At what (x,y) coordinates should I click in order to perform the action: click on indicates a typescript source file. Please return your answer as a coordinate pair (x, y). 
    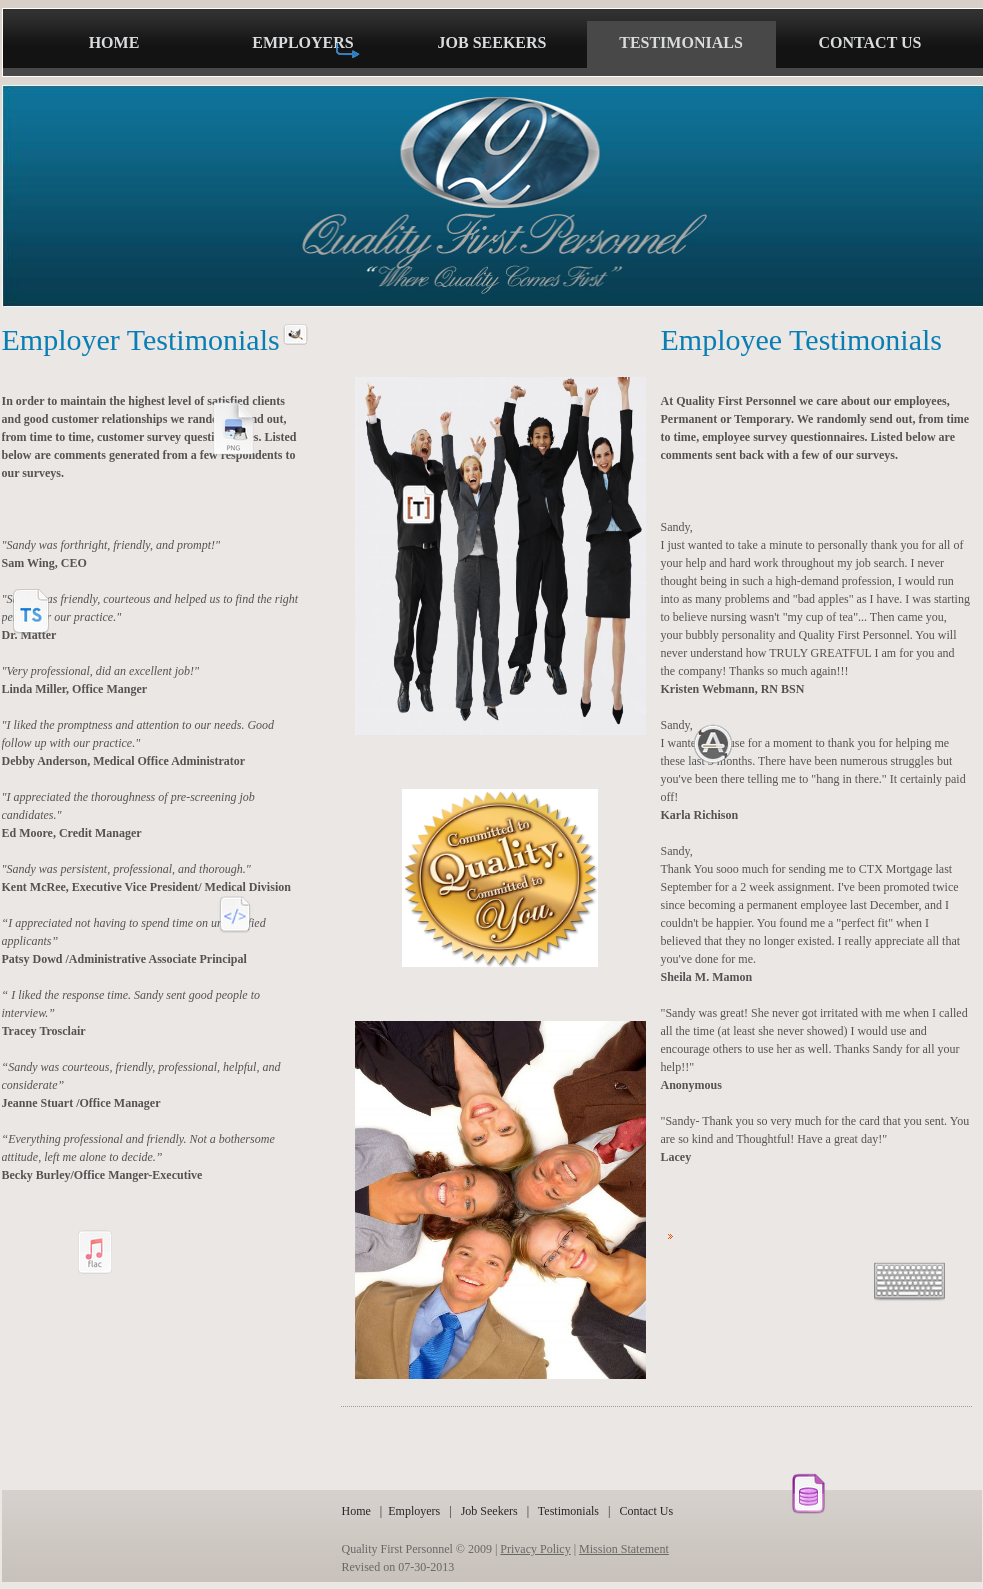
    Looking at the image, I should click on (31, 611).